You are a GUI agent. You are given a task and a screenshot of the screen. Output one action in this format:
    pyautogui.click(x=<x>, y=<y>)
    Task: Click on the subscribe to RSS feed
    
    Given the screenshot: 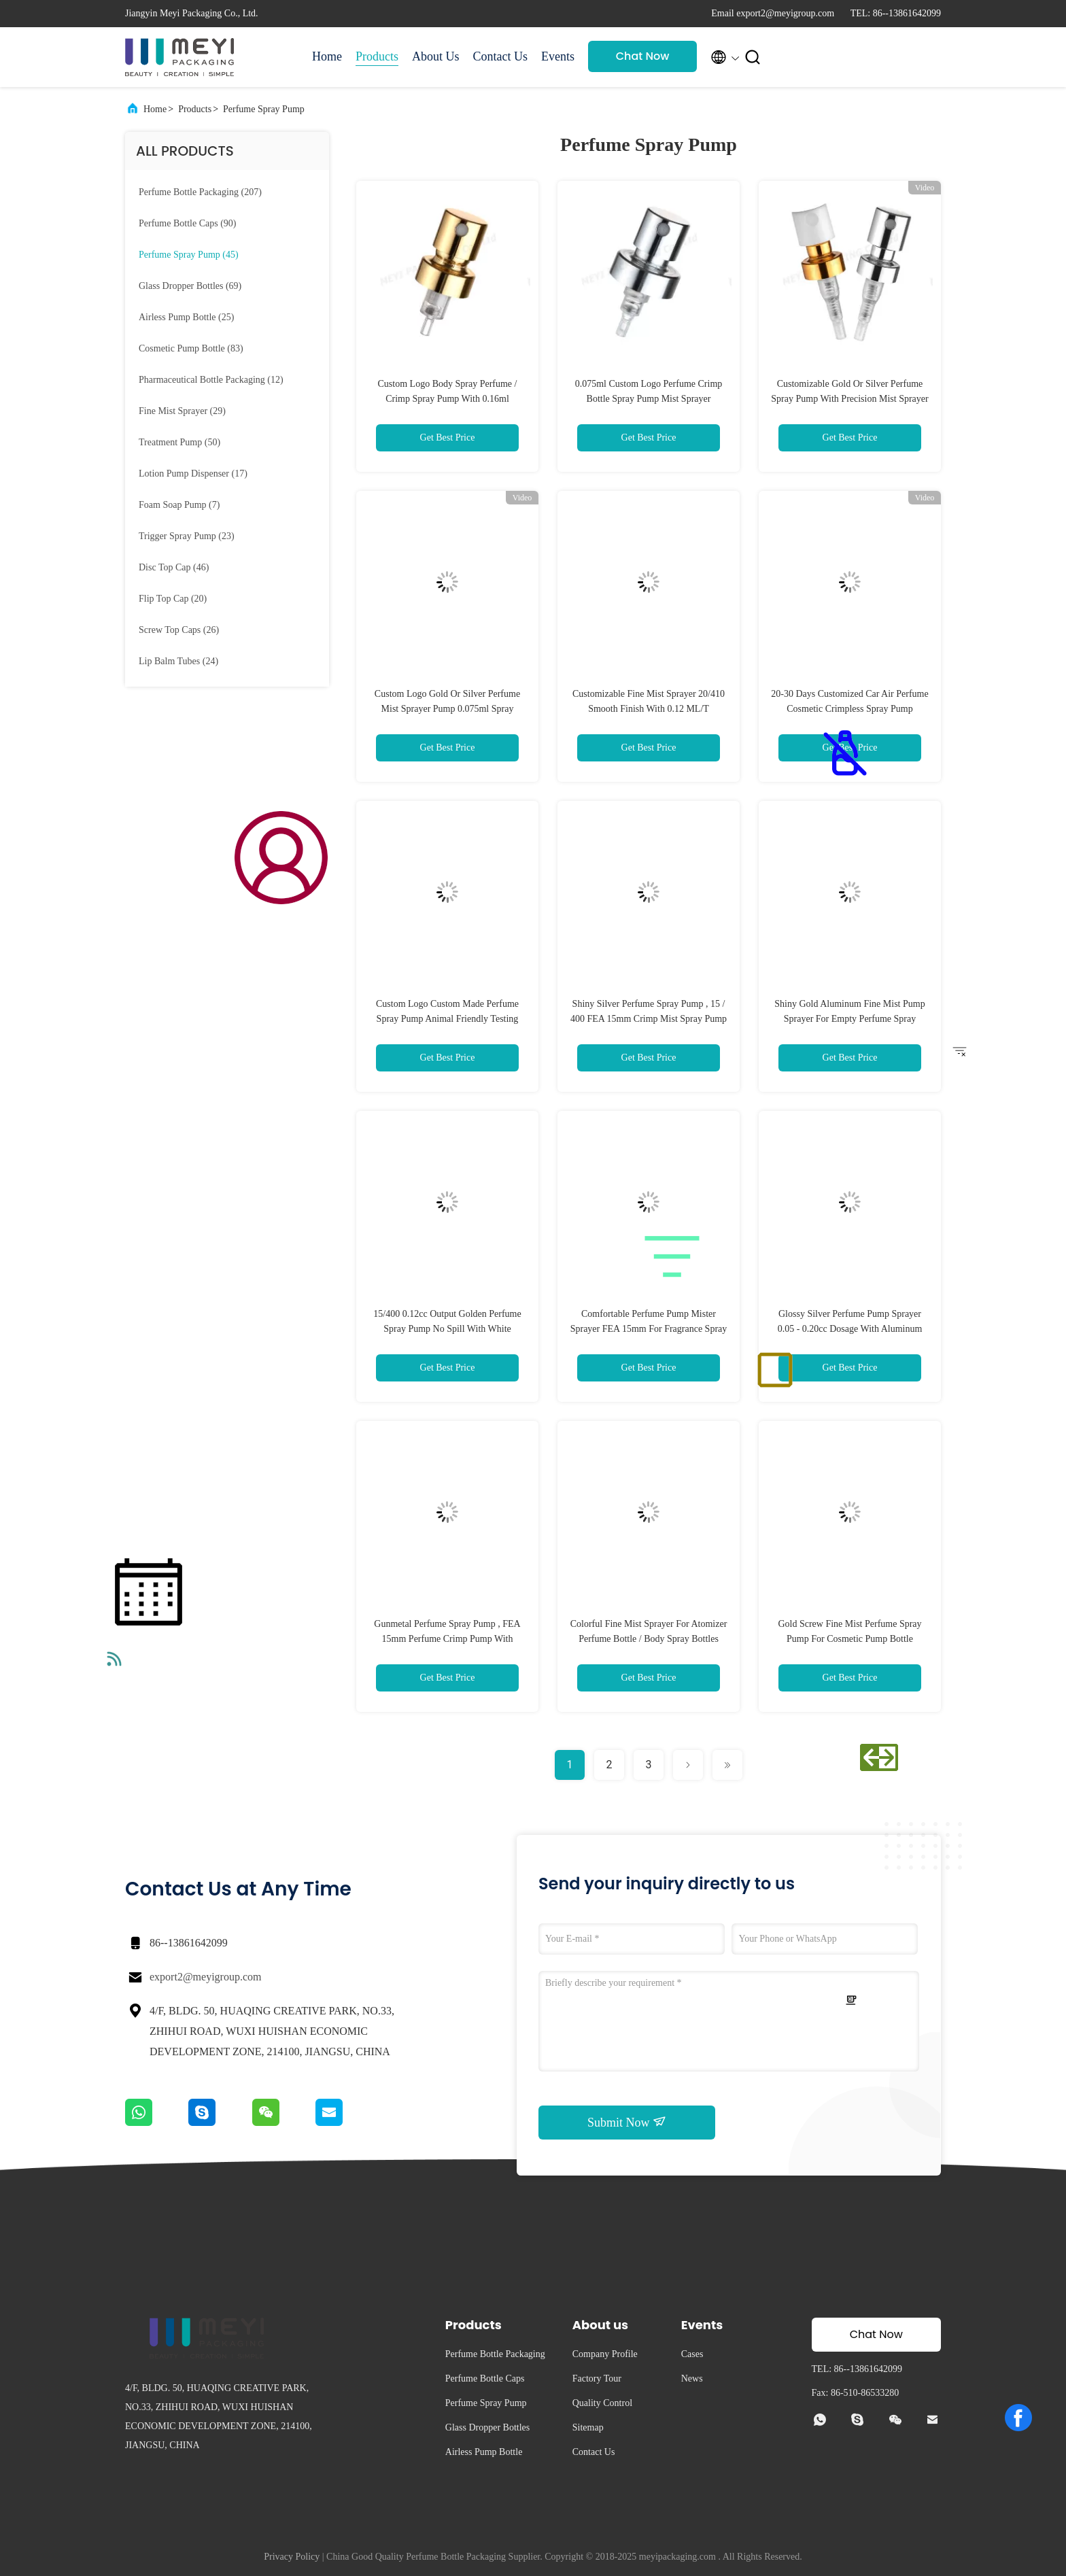 What is the action you would take?
    pyautogui.click(x=114, y=1659)
    